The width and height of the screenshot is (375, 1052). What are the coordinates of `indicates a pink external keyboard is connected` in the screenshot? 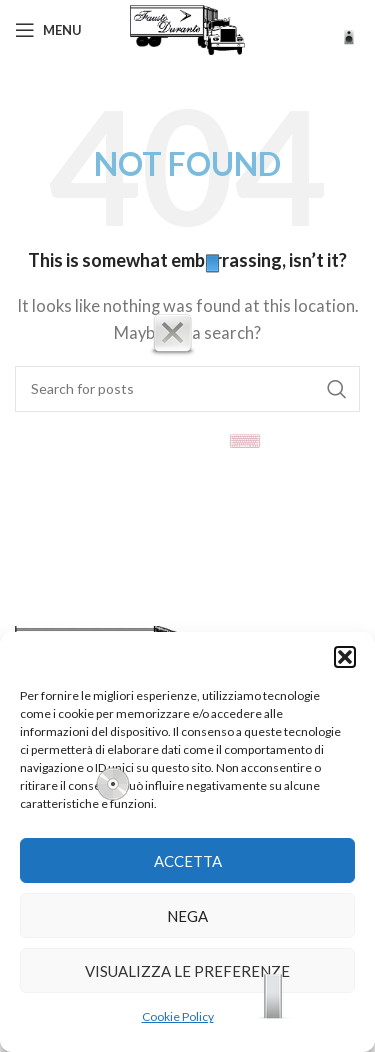 It's located at (245, 441).